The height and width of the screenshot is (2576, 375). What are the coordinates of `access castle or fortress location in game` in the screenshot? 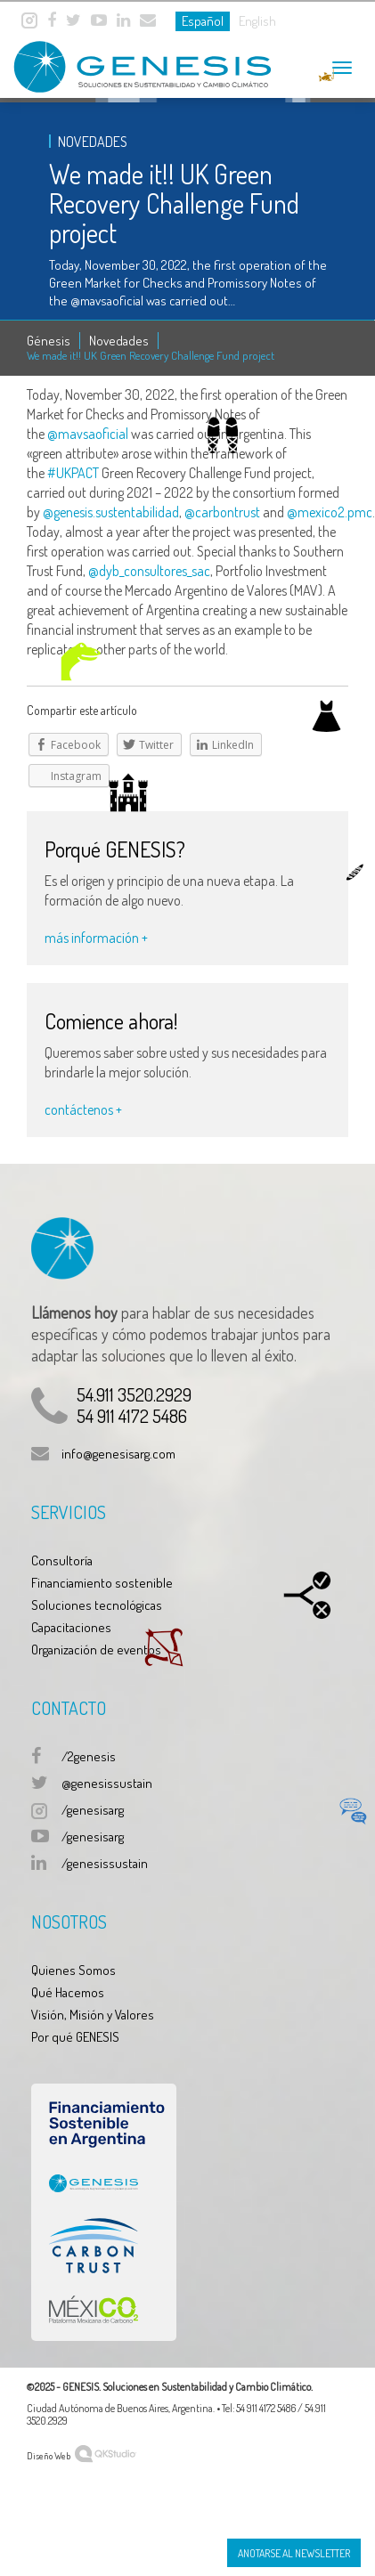 It's located at (128, 792).